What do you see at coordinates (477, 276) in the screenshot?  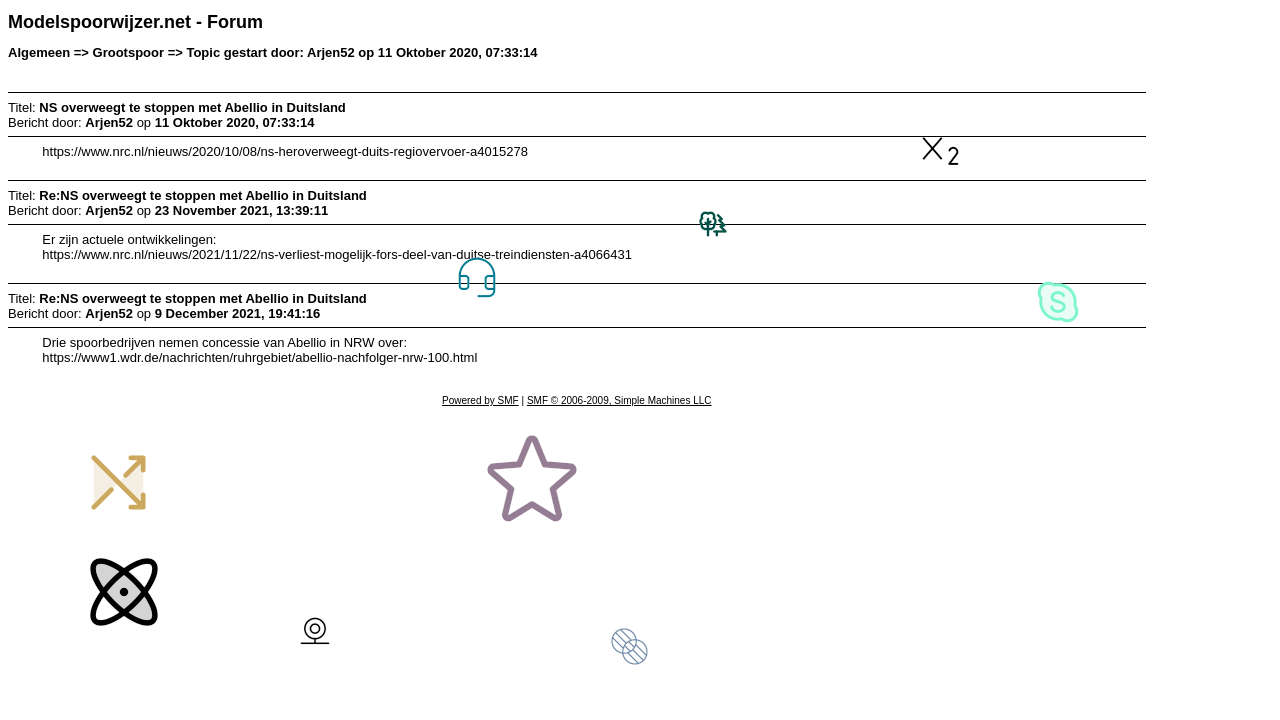 I see `contact customer support` at bounding box center [477, 276].